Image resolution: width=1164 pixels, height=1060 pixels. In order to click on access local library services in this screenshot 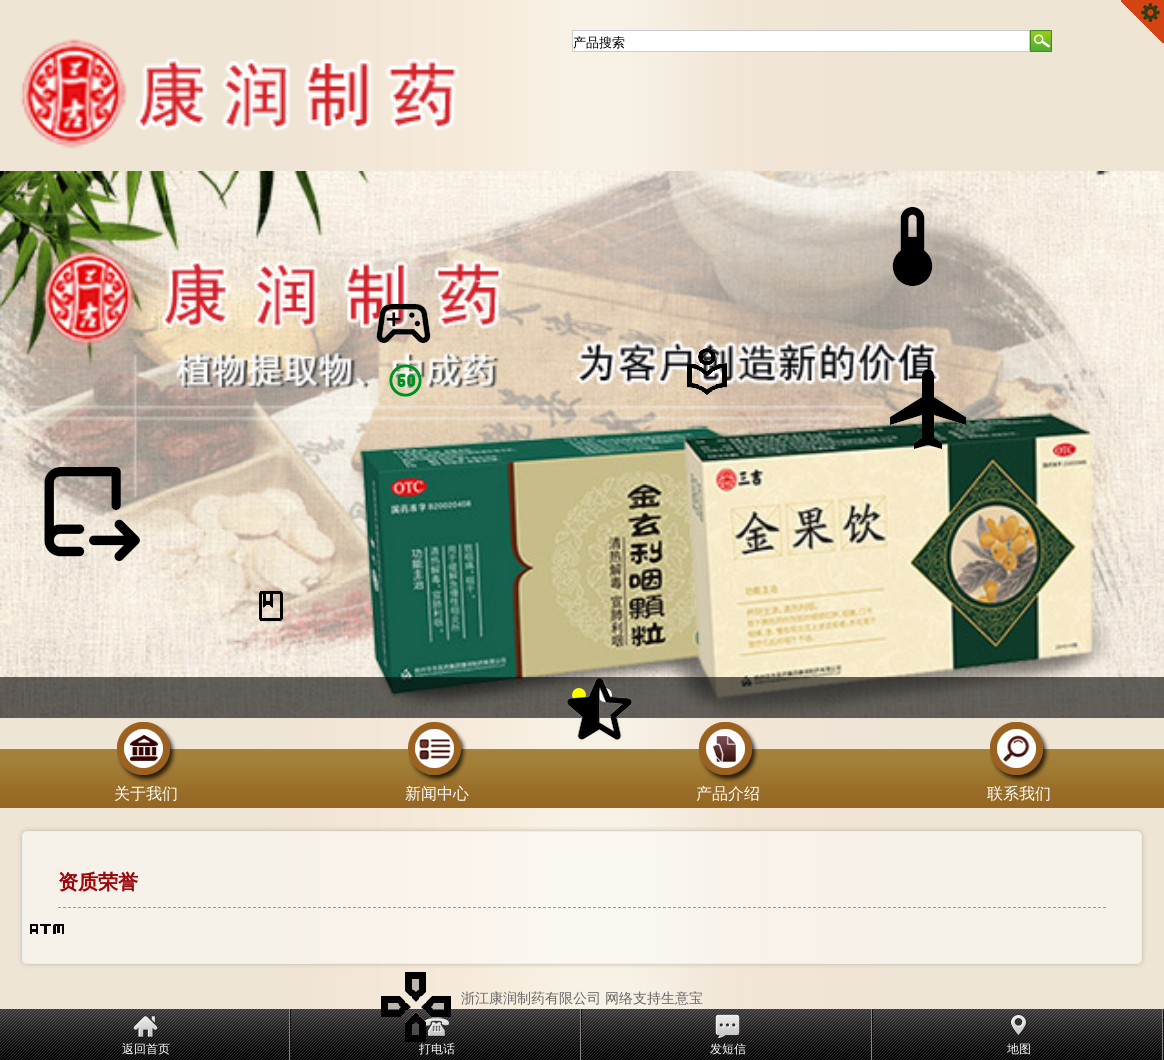, I will do `click(707, 372)`.